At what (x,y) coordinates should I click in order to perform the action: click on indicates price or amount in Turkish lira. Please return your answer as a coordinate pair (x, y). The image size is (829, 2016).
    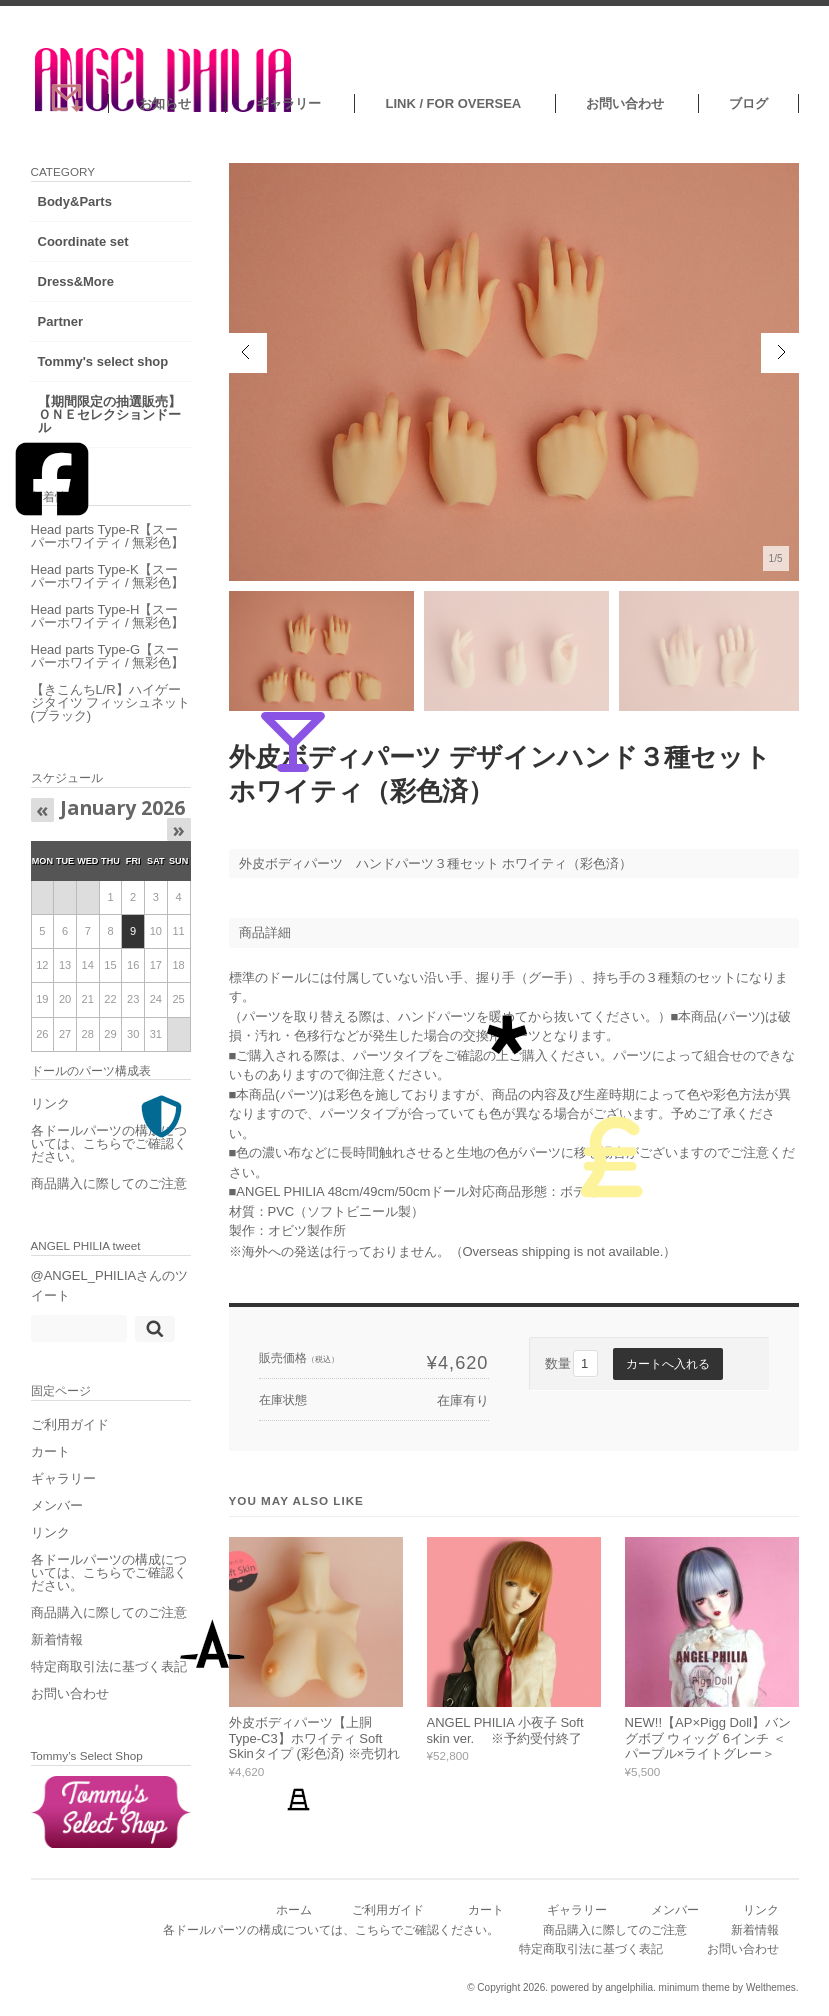
    Looking at the image, I should click on (613, 1156).